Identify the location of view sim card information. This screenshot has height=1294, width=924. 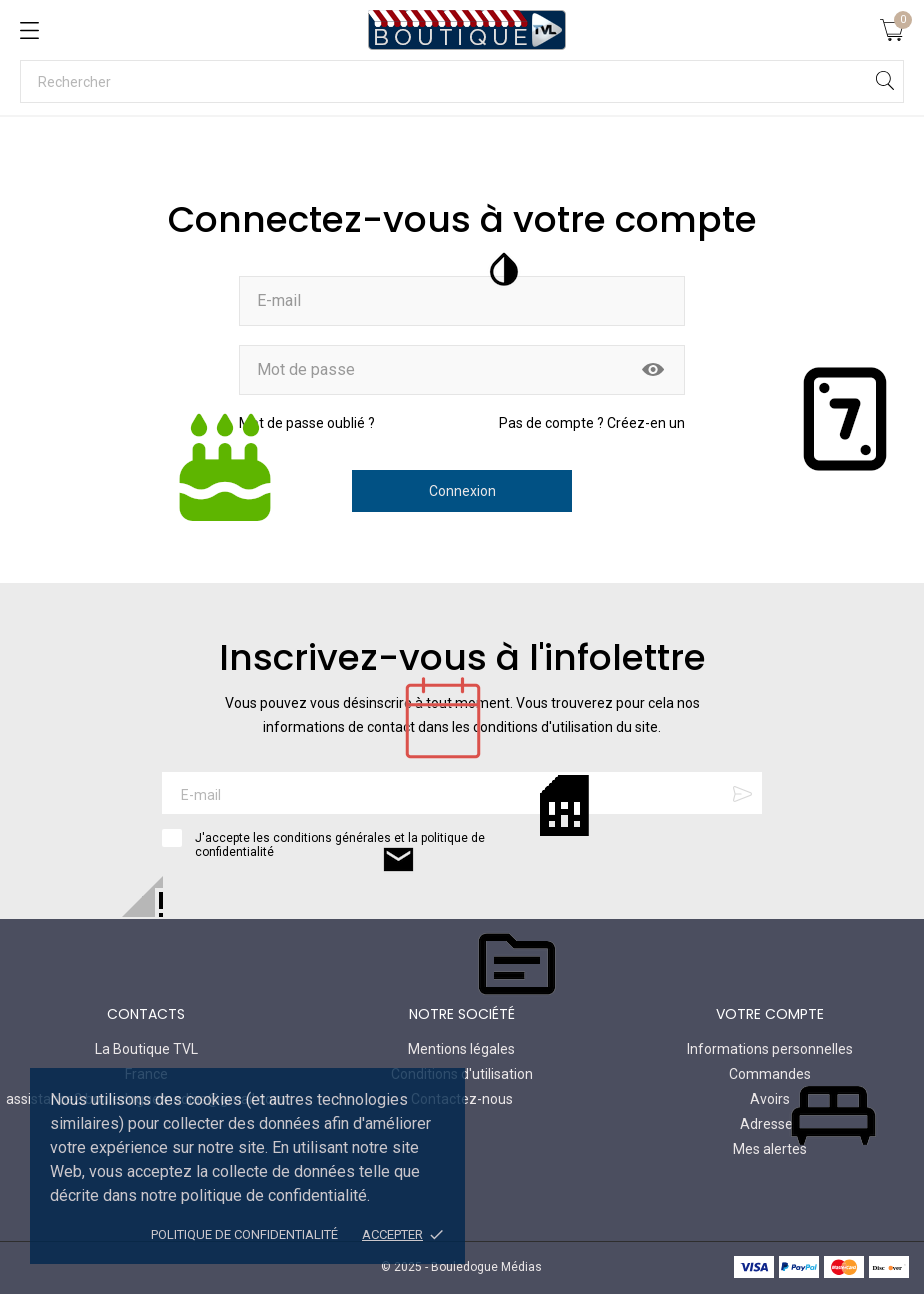
(564, 805).